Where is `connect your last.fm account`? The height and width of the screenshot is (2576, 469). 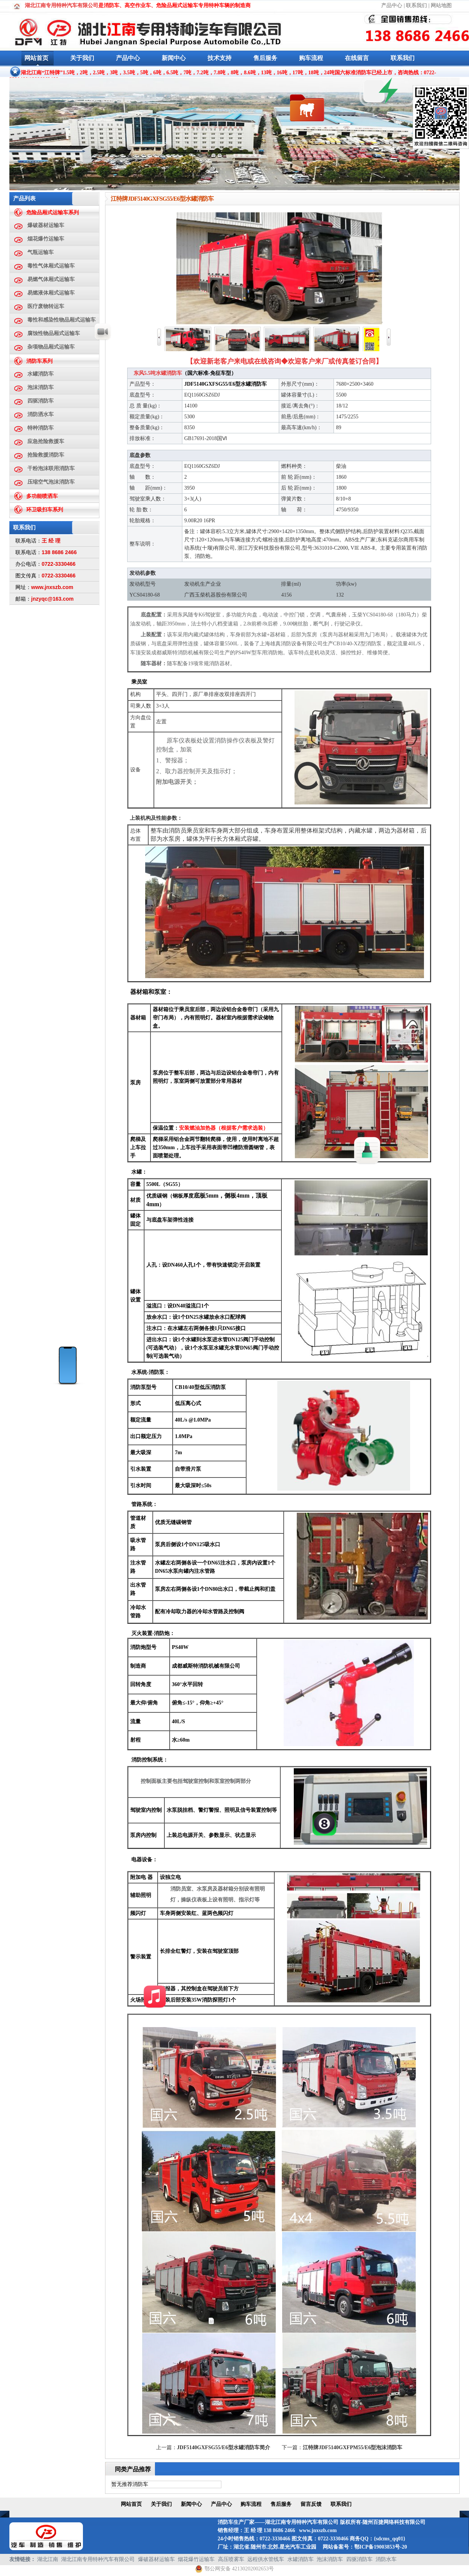 connect your last.fm account is located at coordinates (317, 772).